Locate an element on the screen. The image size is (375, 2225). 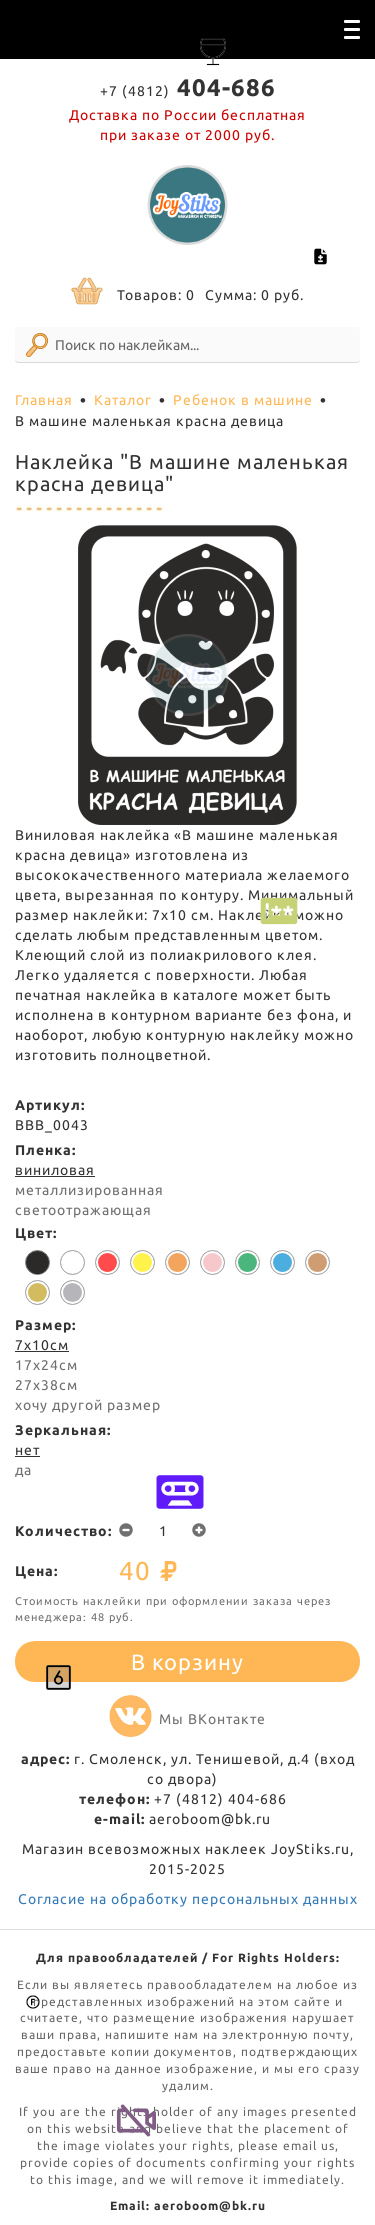
select the number six is located at coordinates (58, 1677).